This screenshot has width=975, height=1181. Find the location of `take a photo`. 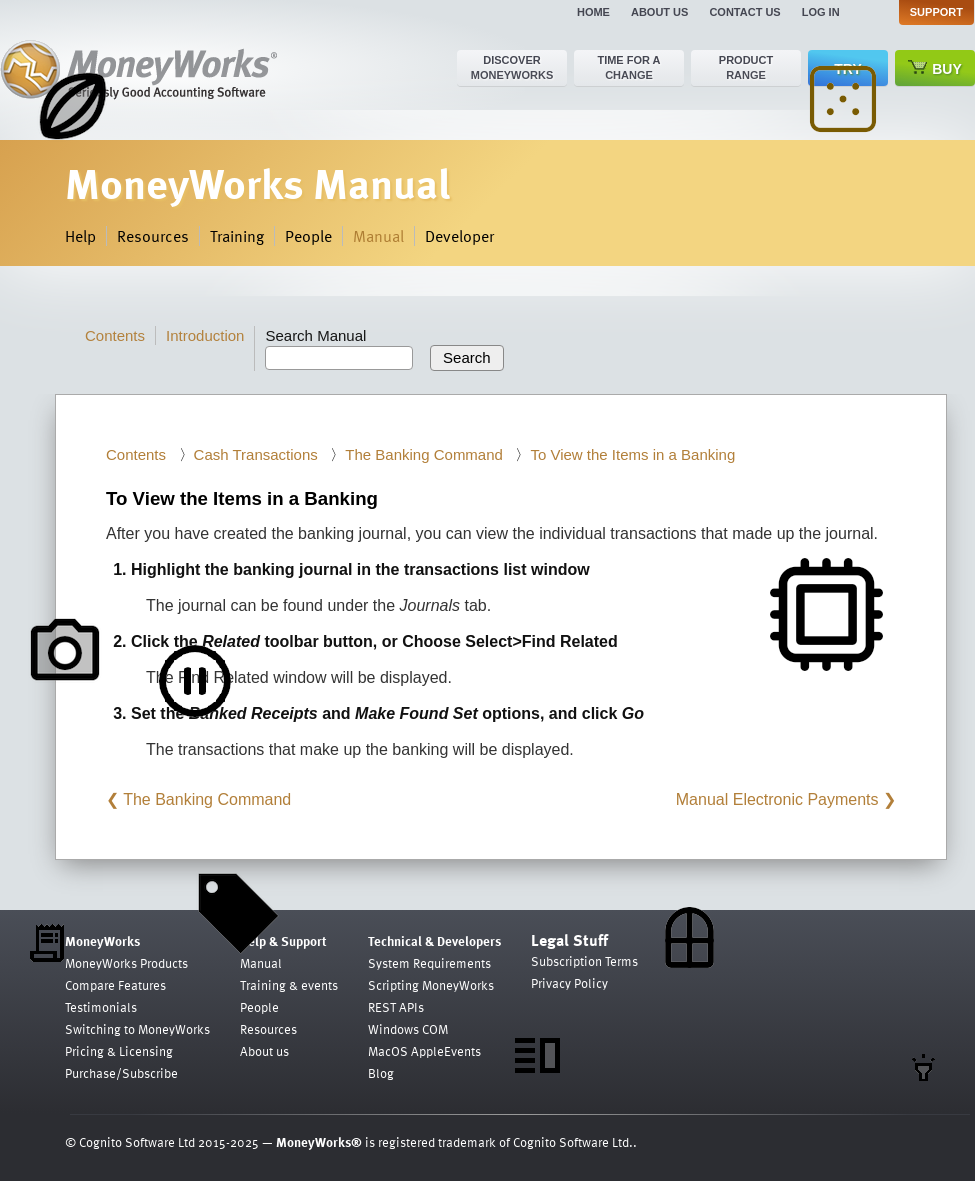

take a photo is located at coordinates (65, 653).